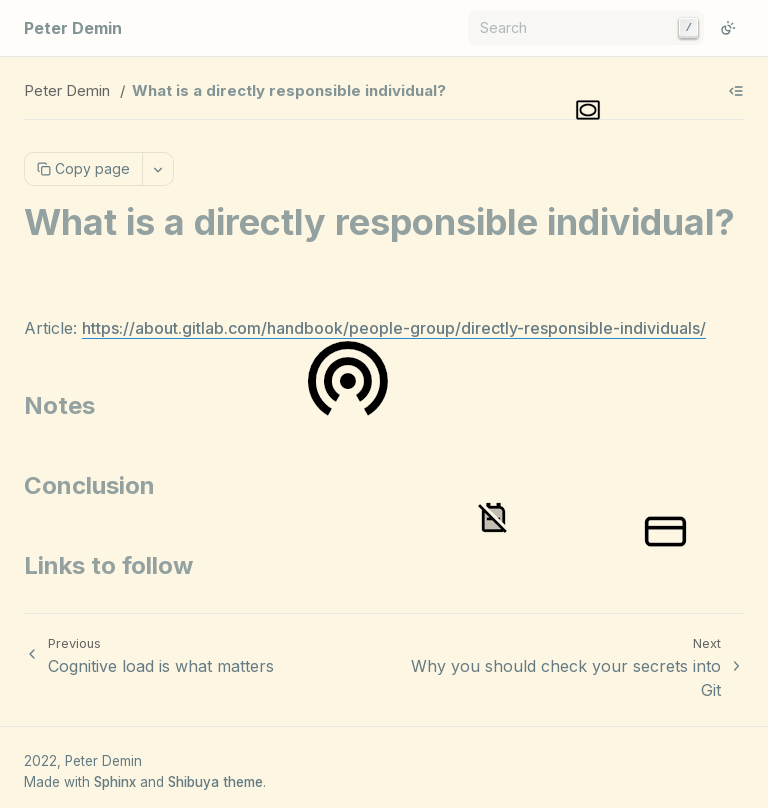 This screenshot has width=768, height=808. Describe the element at coordinates (348, 377) in the screenshot. I see `enable mobile hotspot or wifi tethering` at that location.